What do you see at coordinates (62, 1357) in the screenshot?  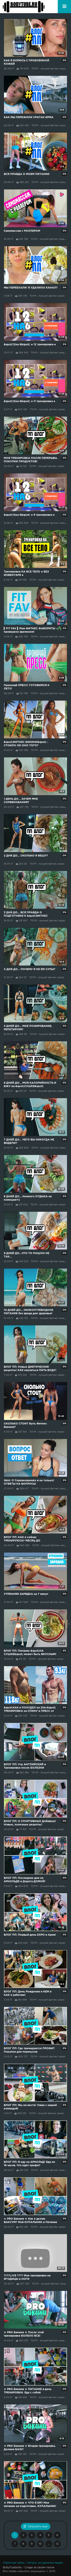 I see `view mountain or terrain features` at bounding box center [62, 1357].